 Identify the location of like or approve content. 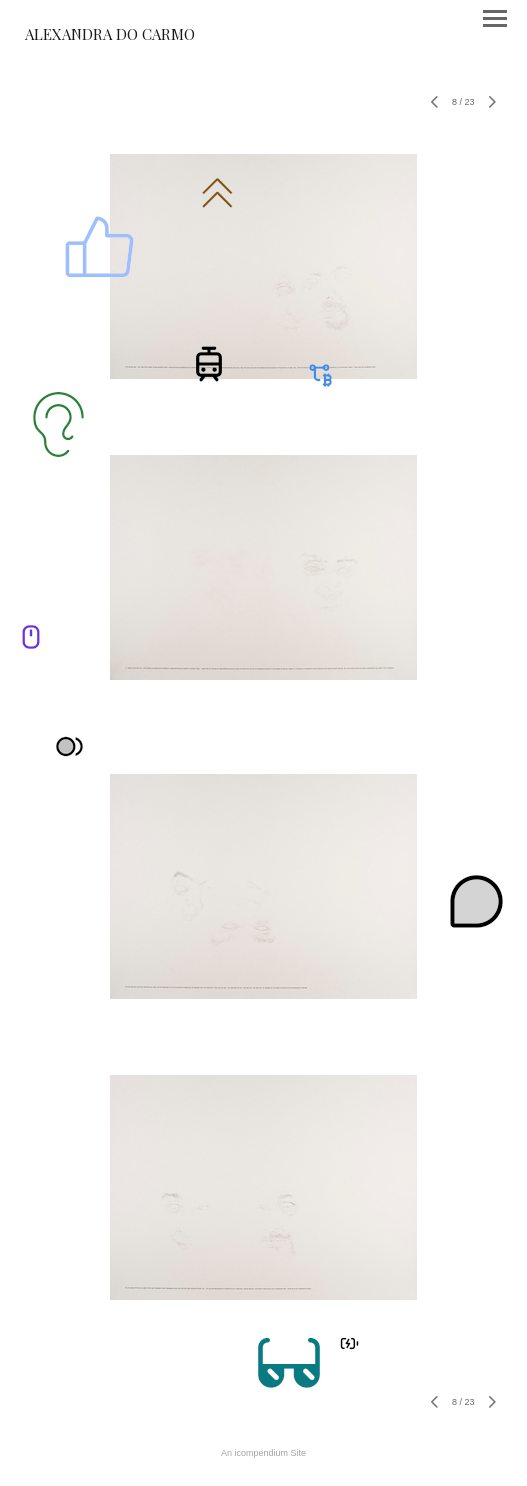
(99, 250).